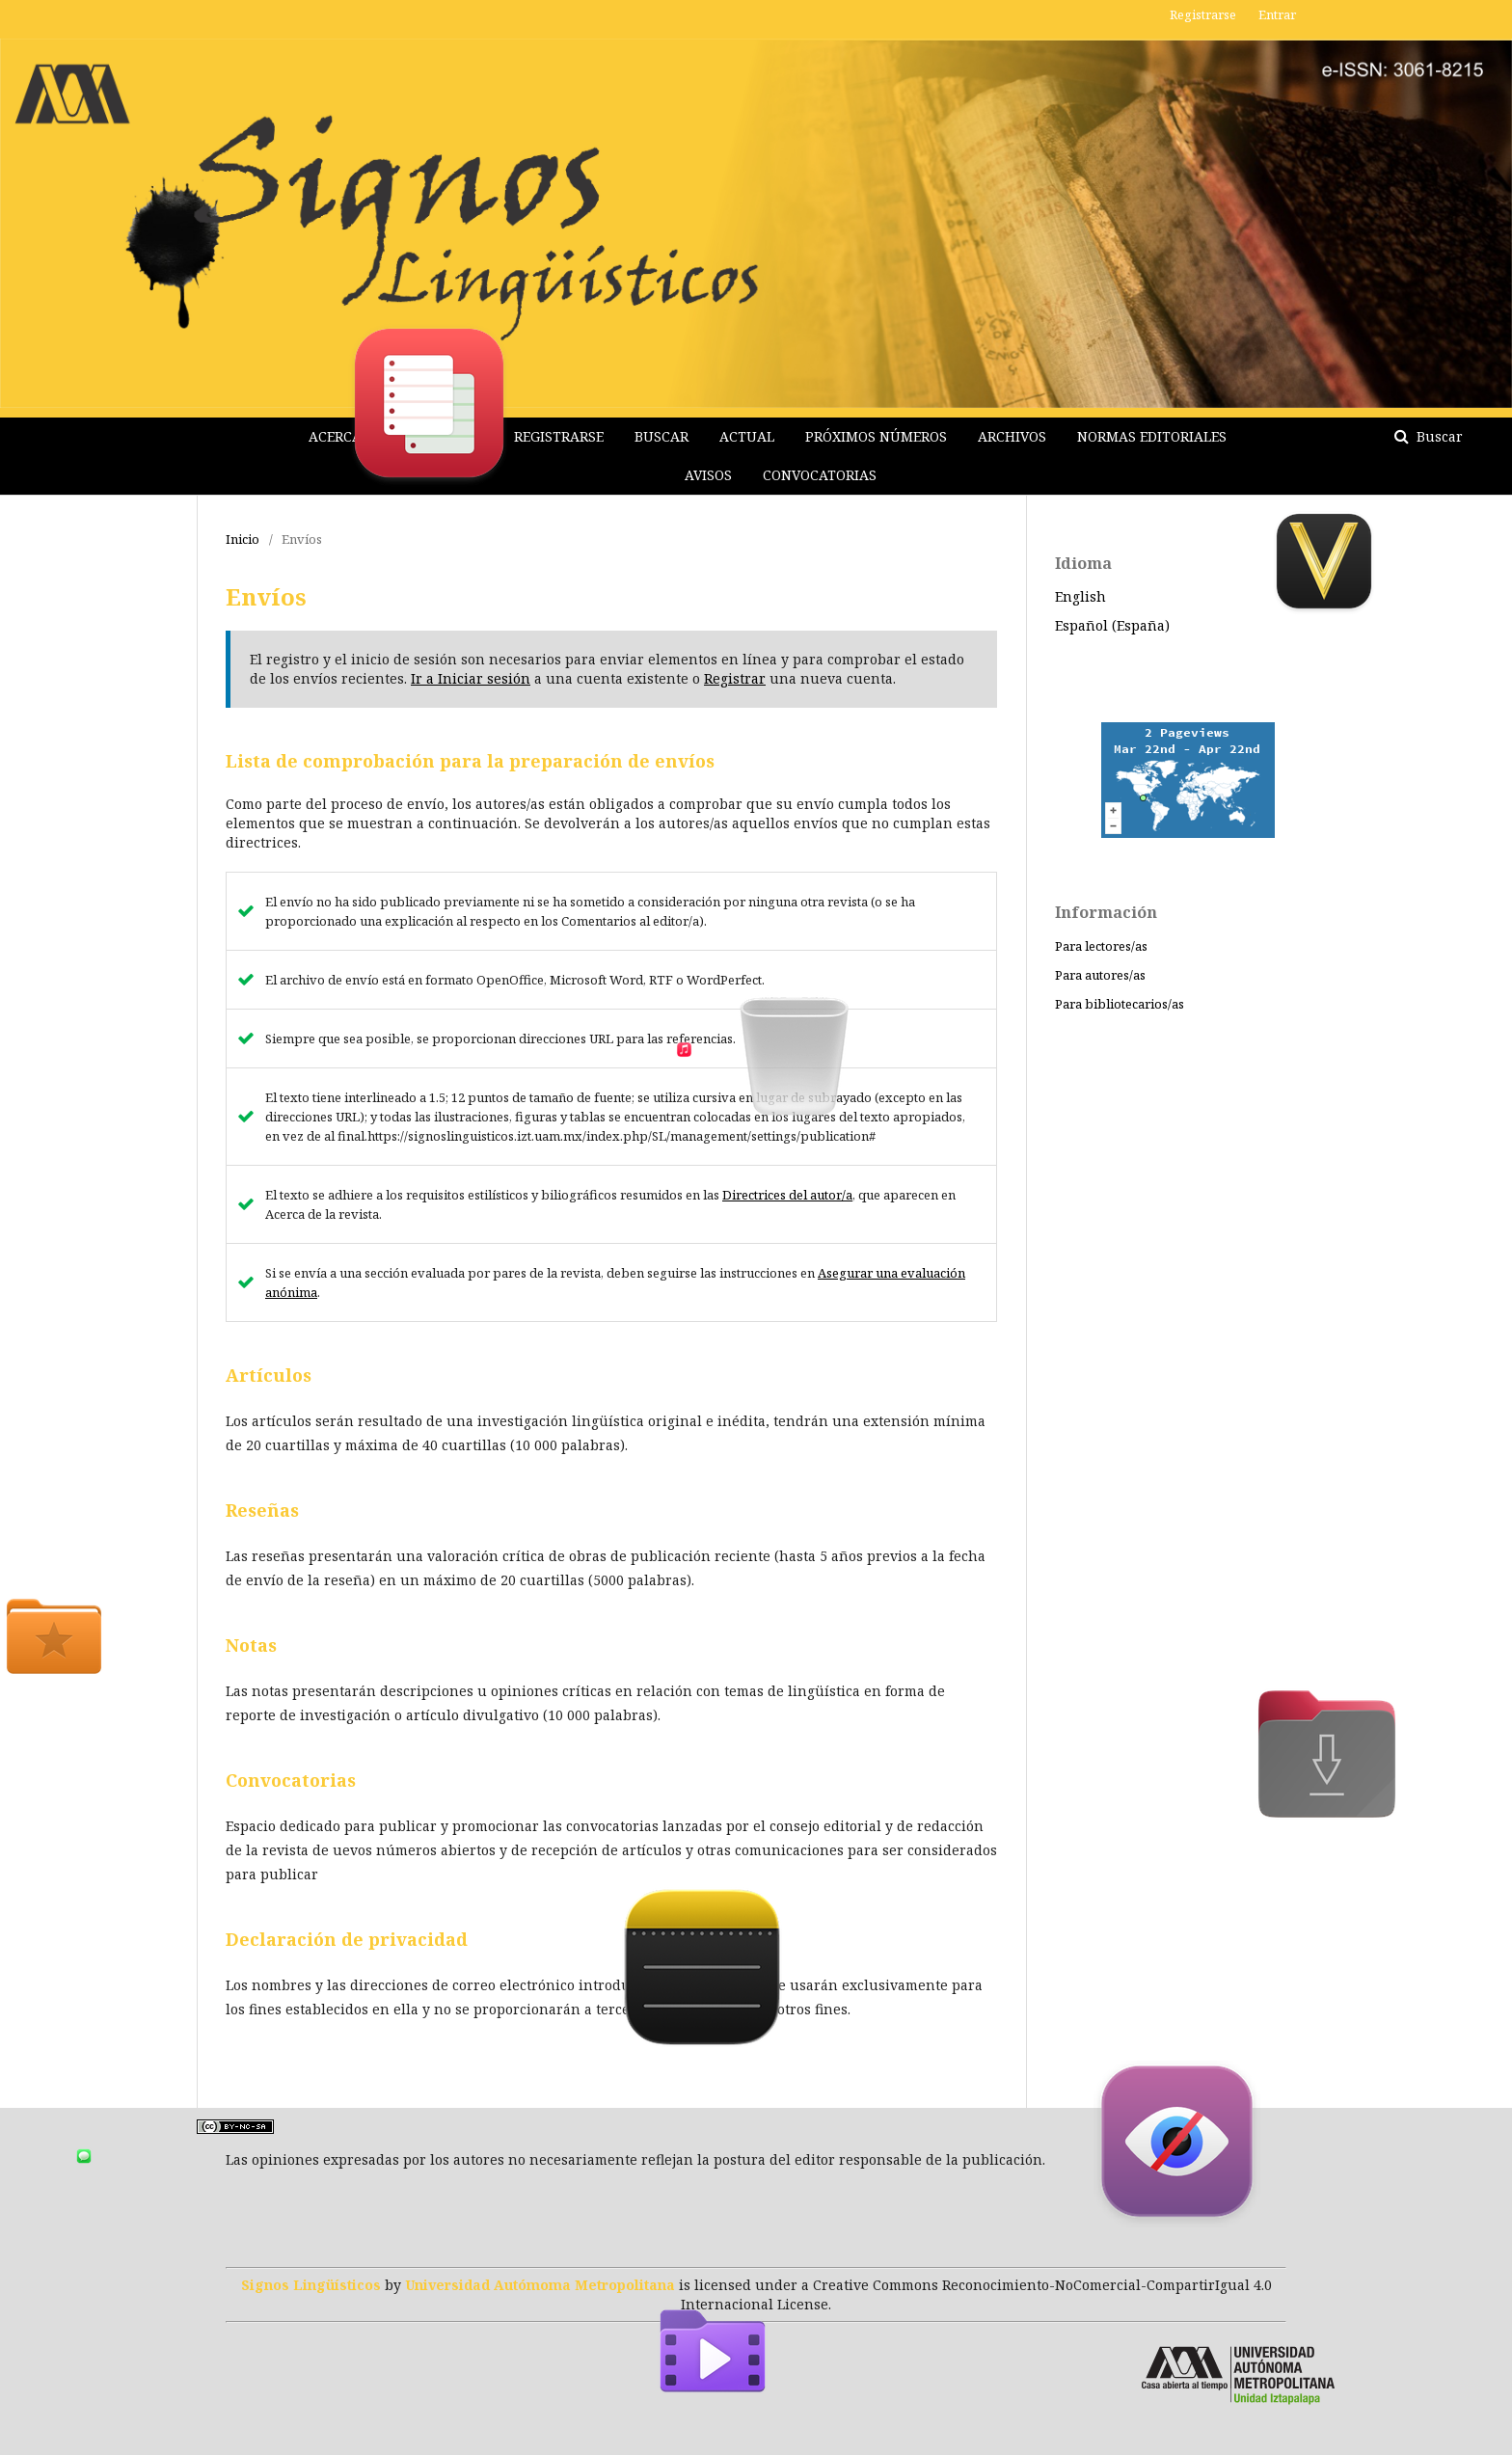 This screenshot has width=1512, height=2455. What do you see at coordinates (1324, 561) in the screenshot?
I see `launch Civilization V game` at bounding box center [1324, 561].